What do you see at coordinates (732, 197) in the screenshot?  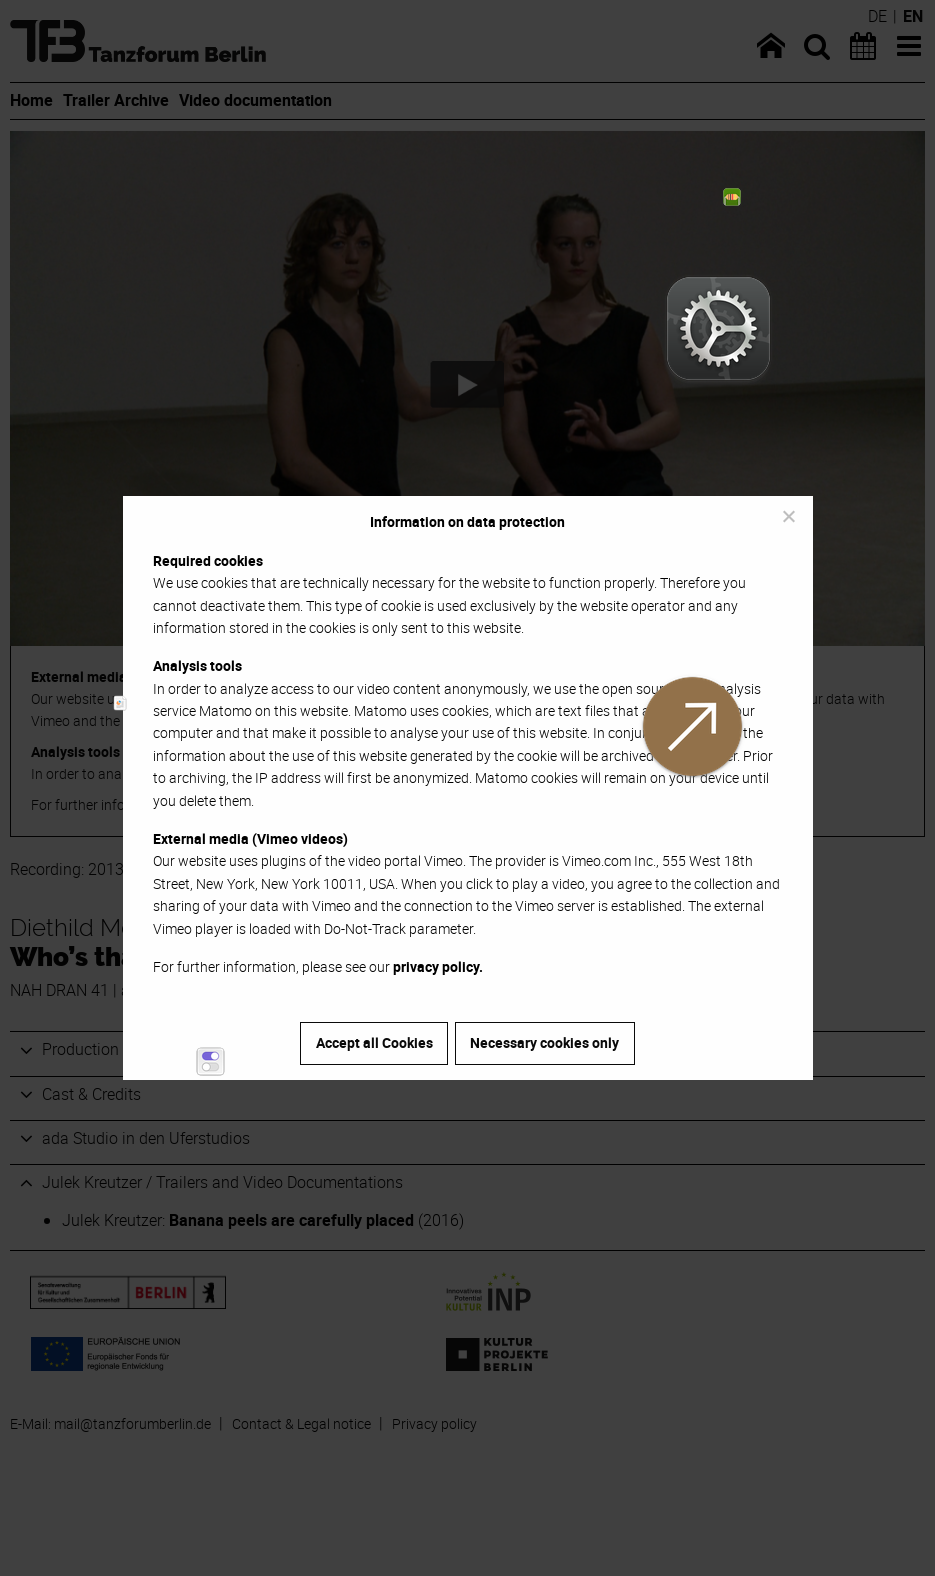 I see `open ColorCode app` at bounding box center [732, 197].